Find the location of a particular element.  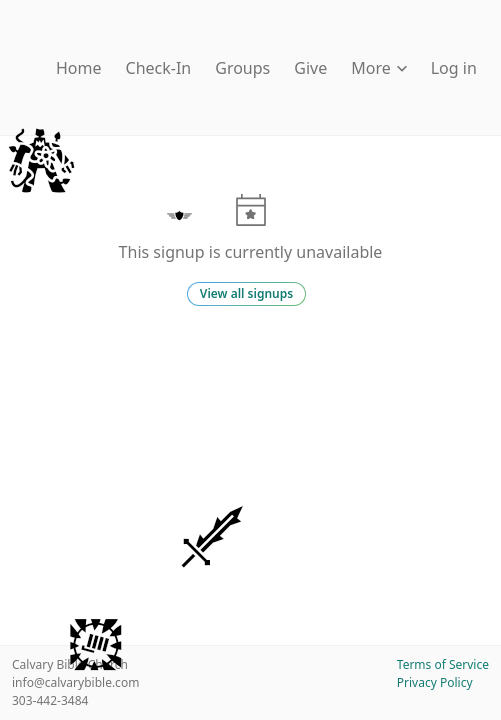

equip a broken or shattered weapon is located at coordinates (211, 537).